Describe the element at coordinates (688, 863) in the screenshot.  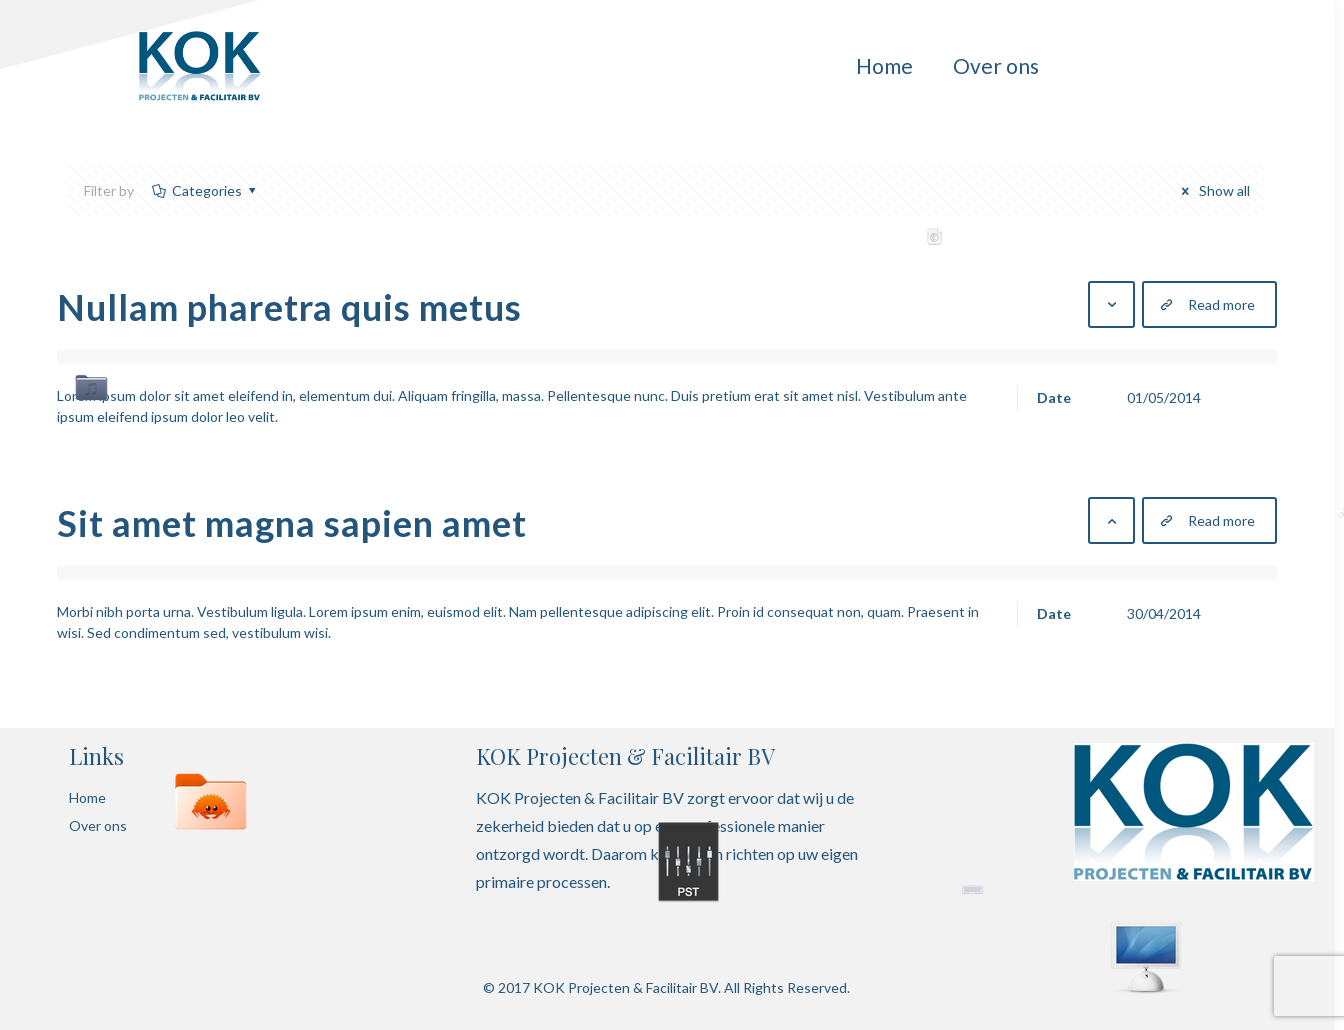
I see `access plugin settings in GarageBand` at that location.